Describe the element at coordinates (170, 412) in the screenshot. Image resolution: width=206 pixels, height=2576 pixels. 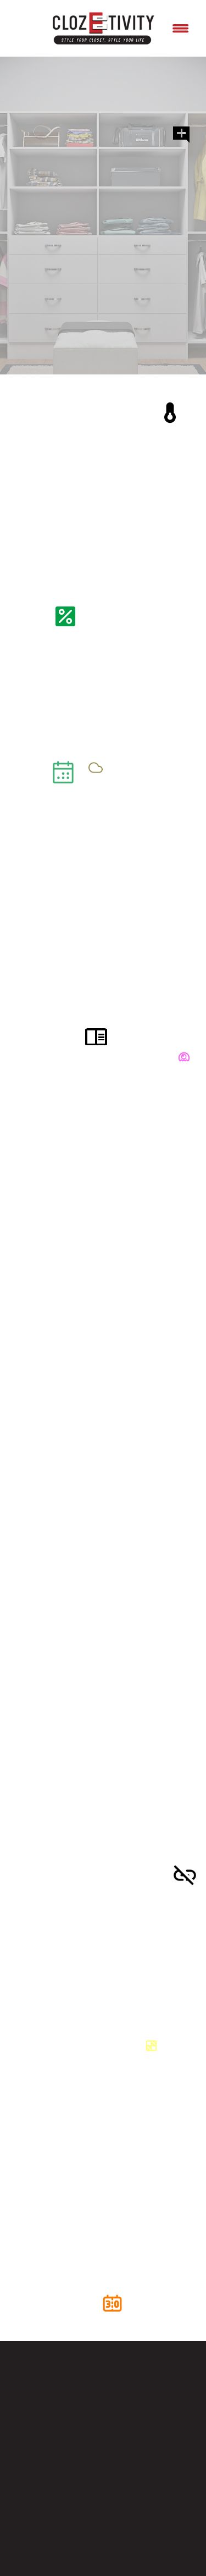
I see `indicates low temperature reading` at that location.